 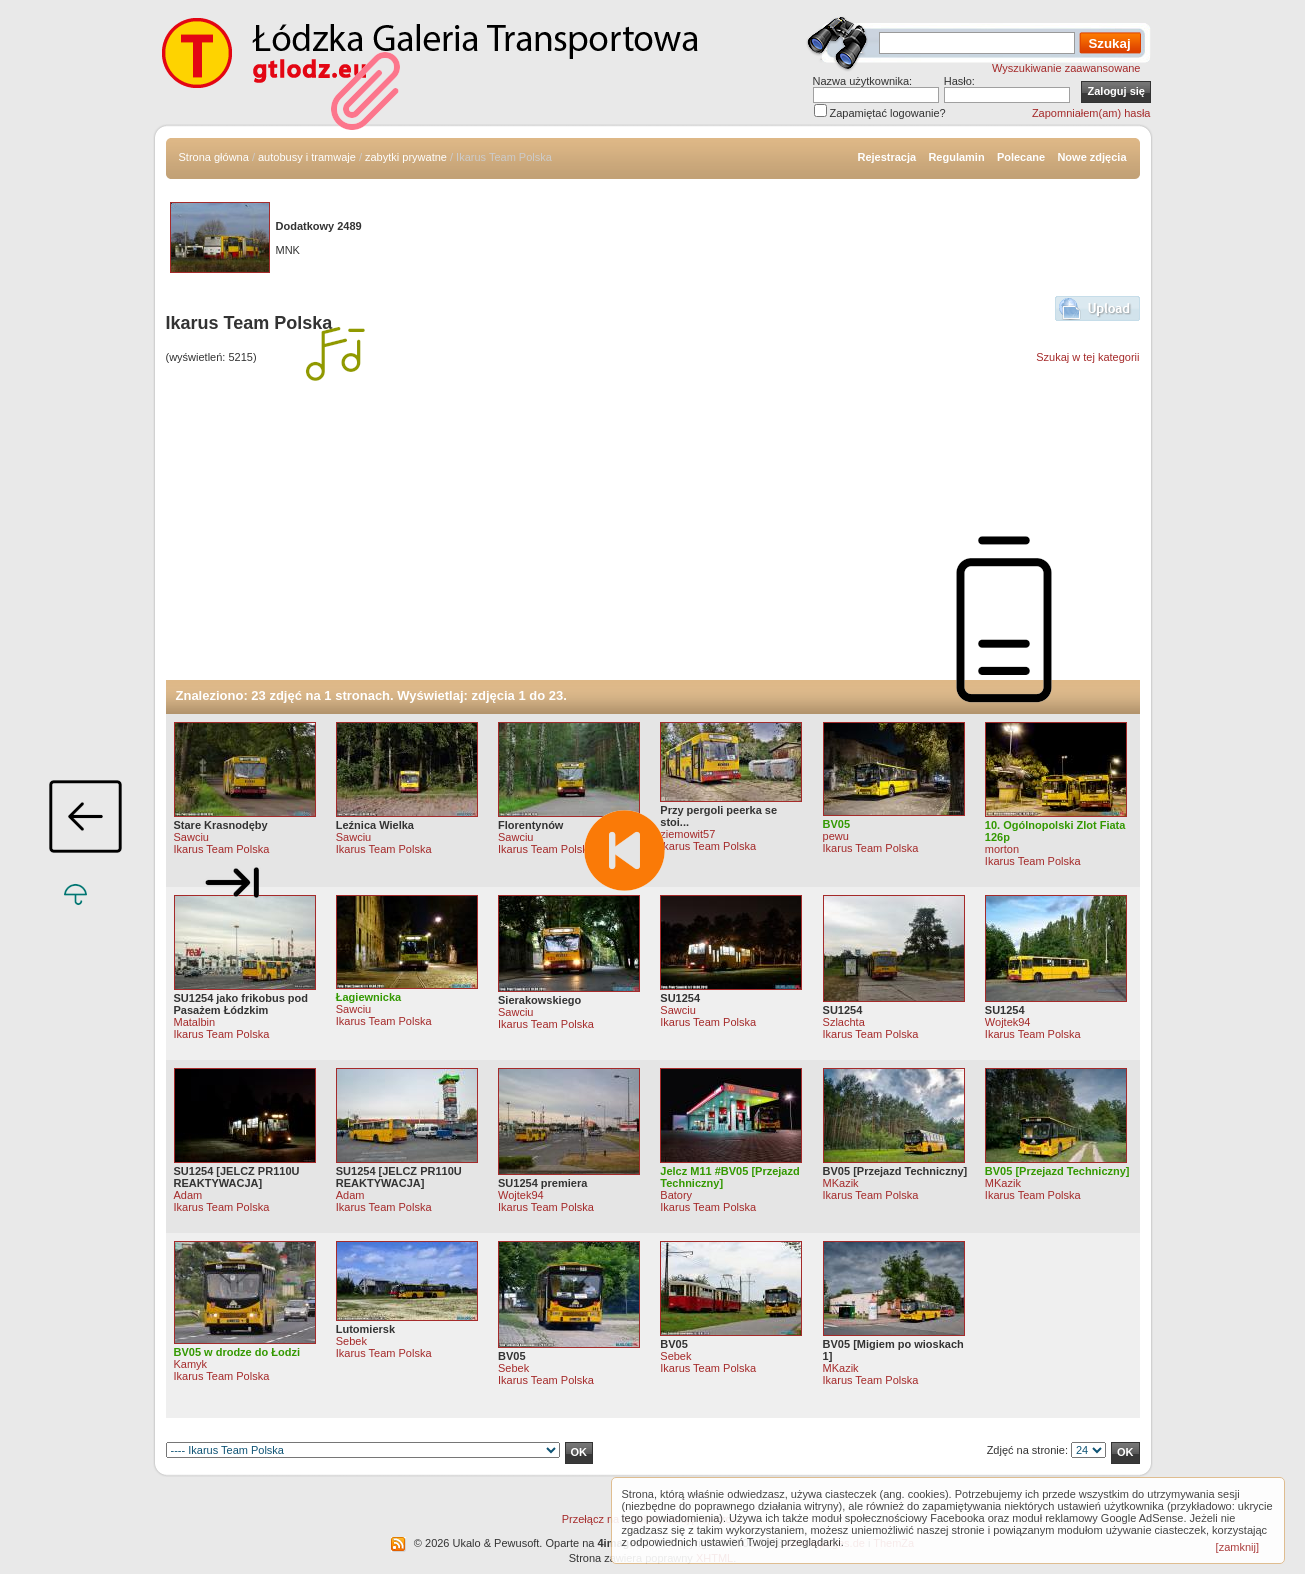 What do you see at coordinates (75, 894) in the screenshot?
I see `view weather protection or rain forecast` at bounding box center [75, 894].